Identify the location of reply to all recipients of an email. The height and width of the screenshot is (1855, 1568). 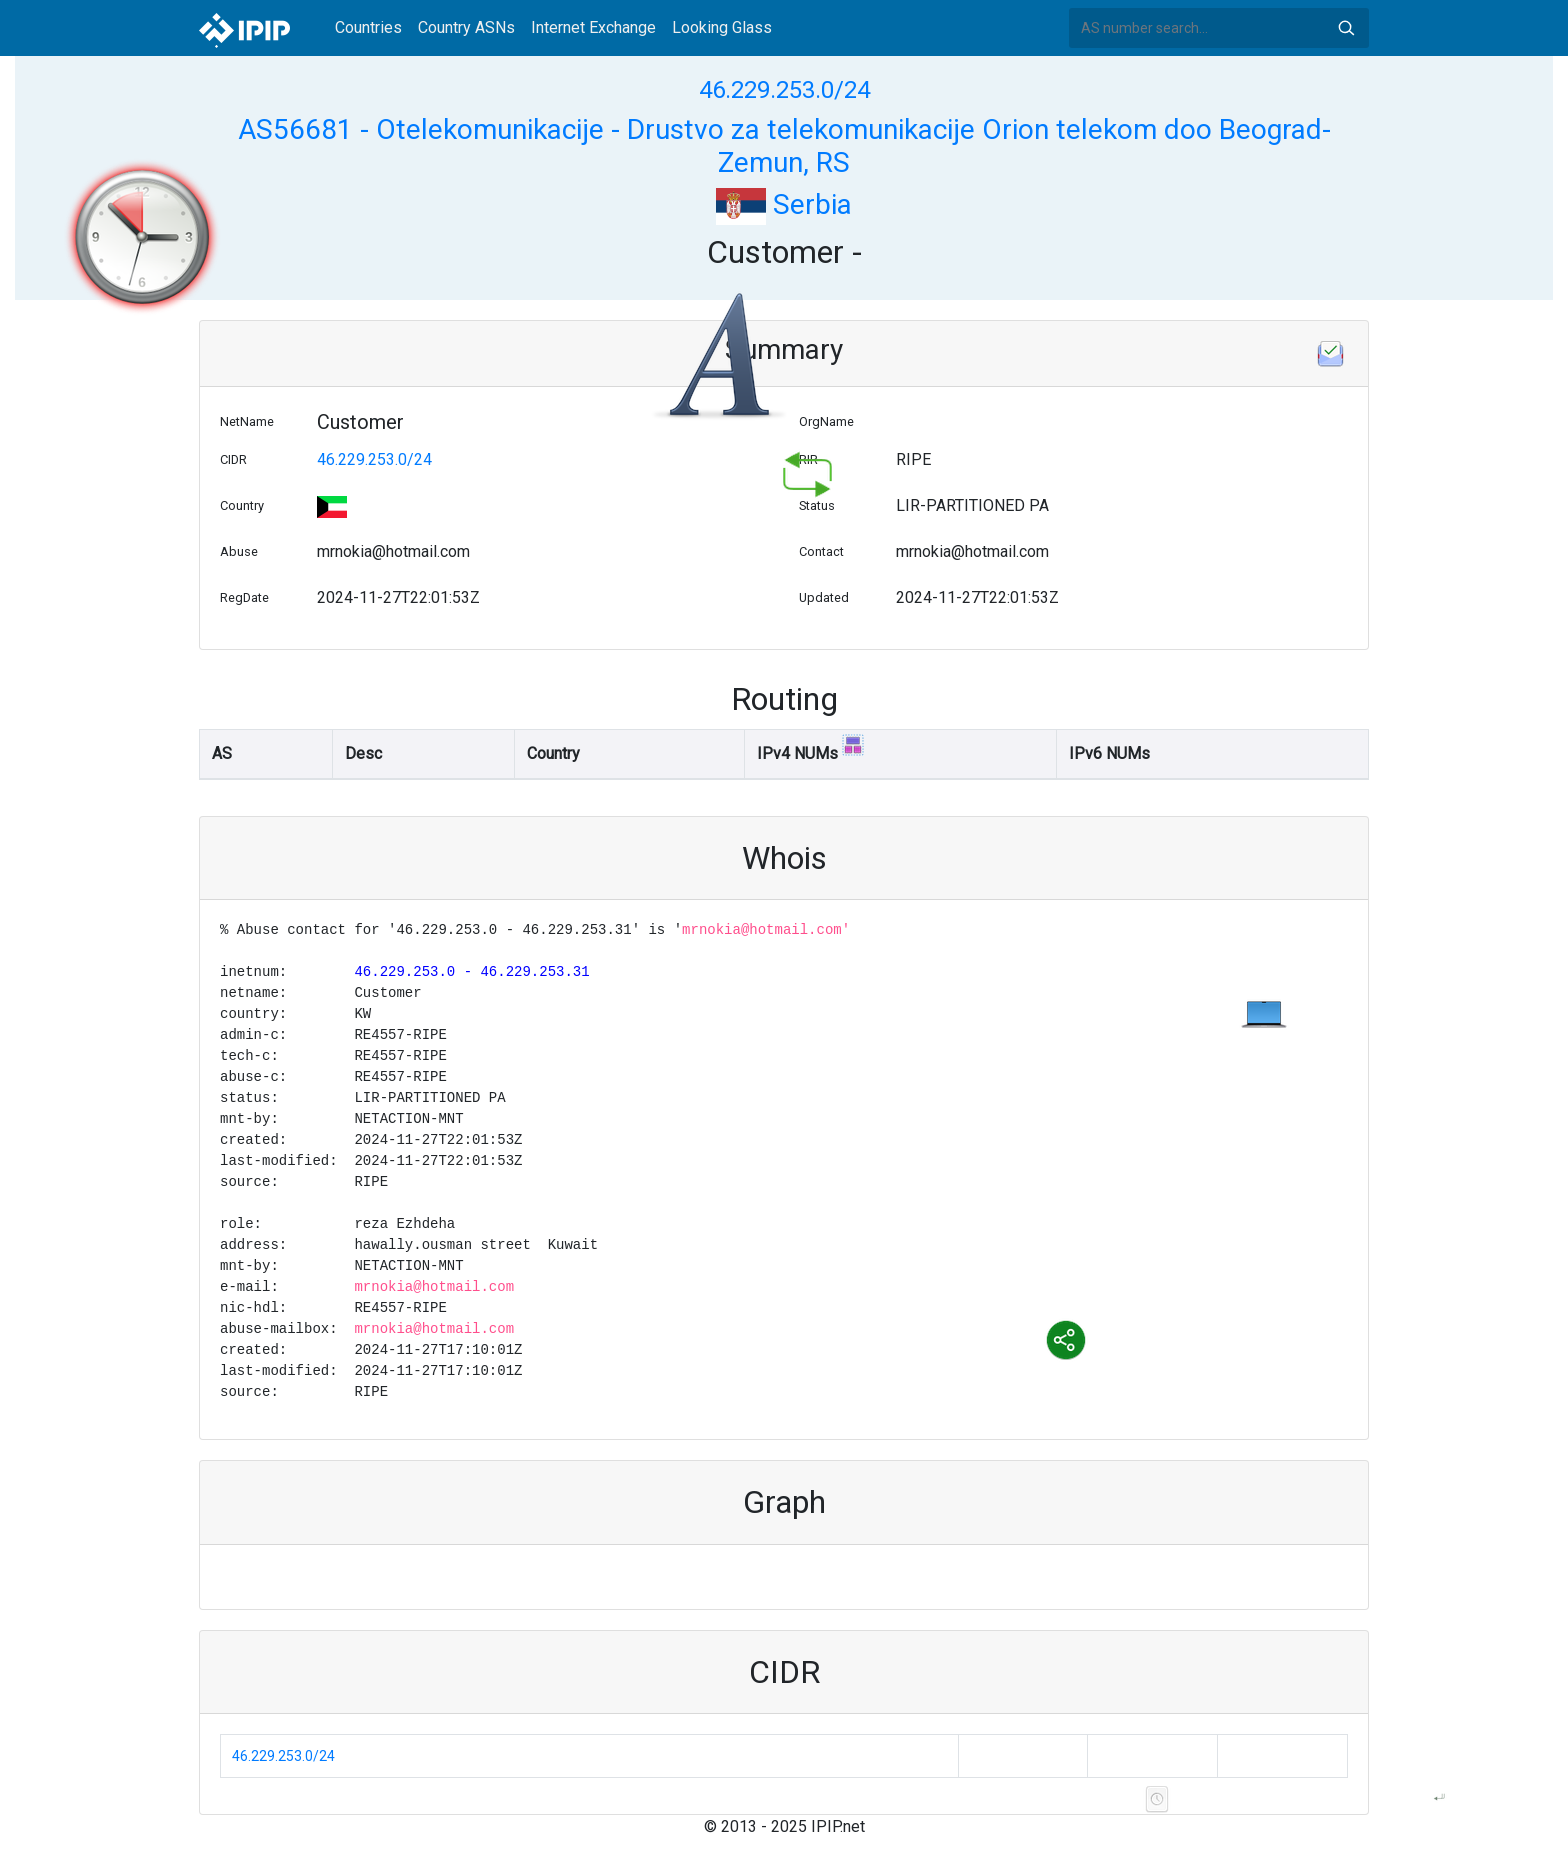
(1439, 1797).